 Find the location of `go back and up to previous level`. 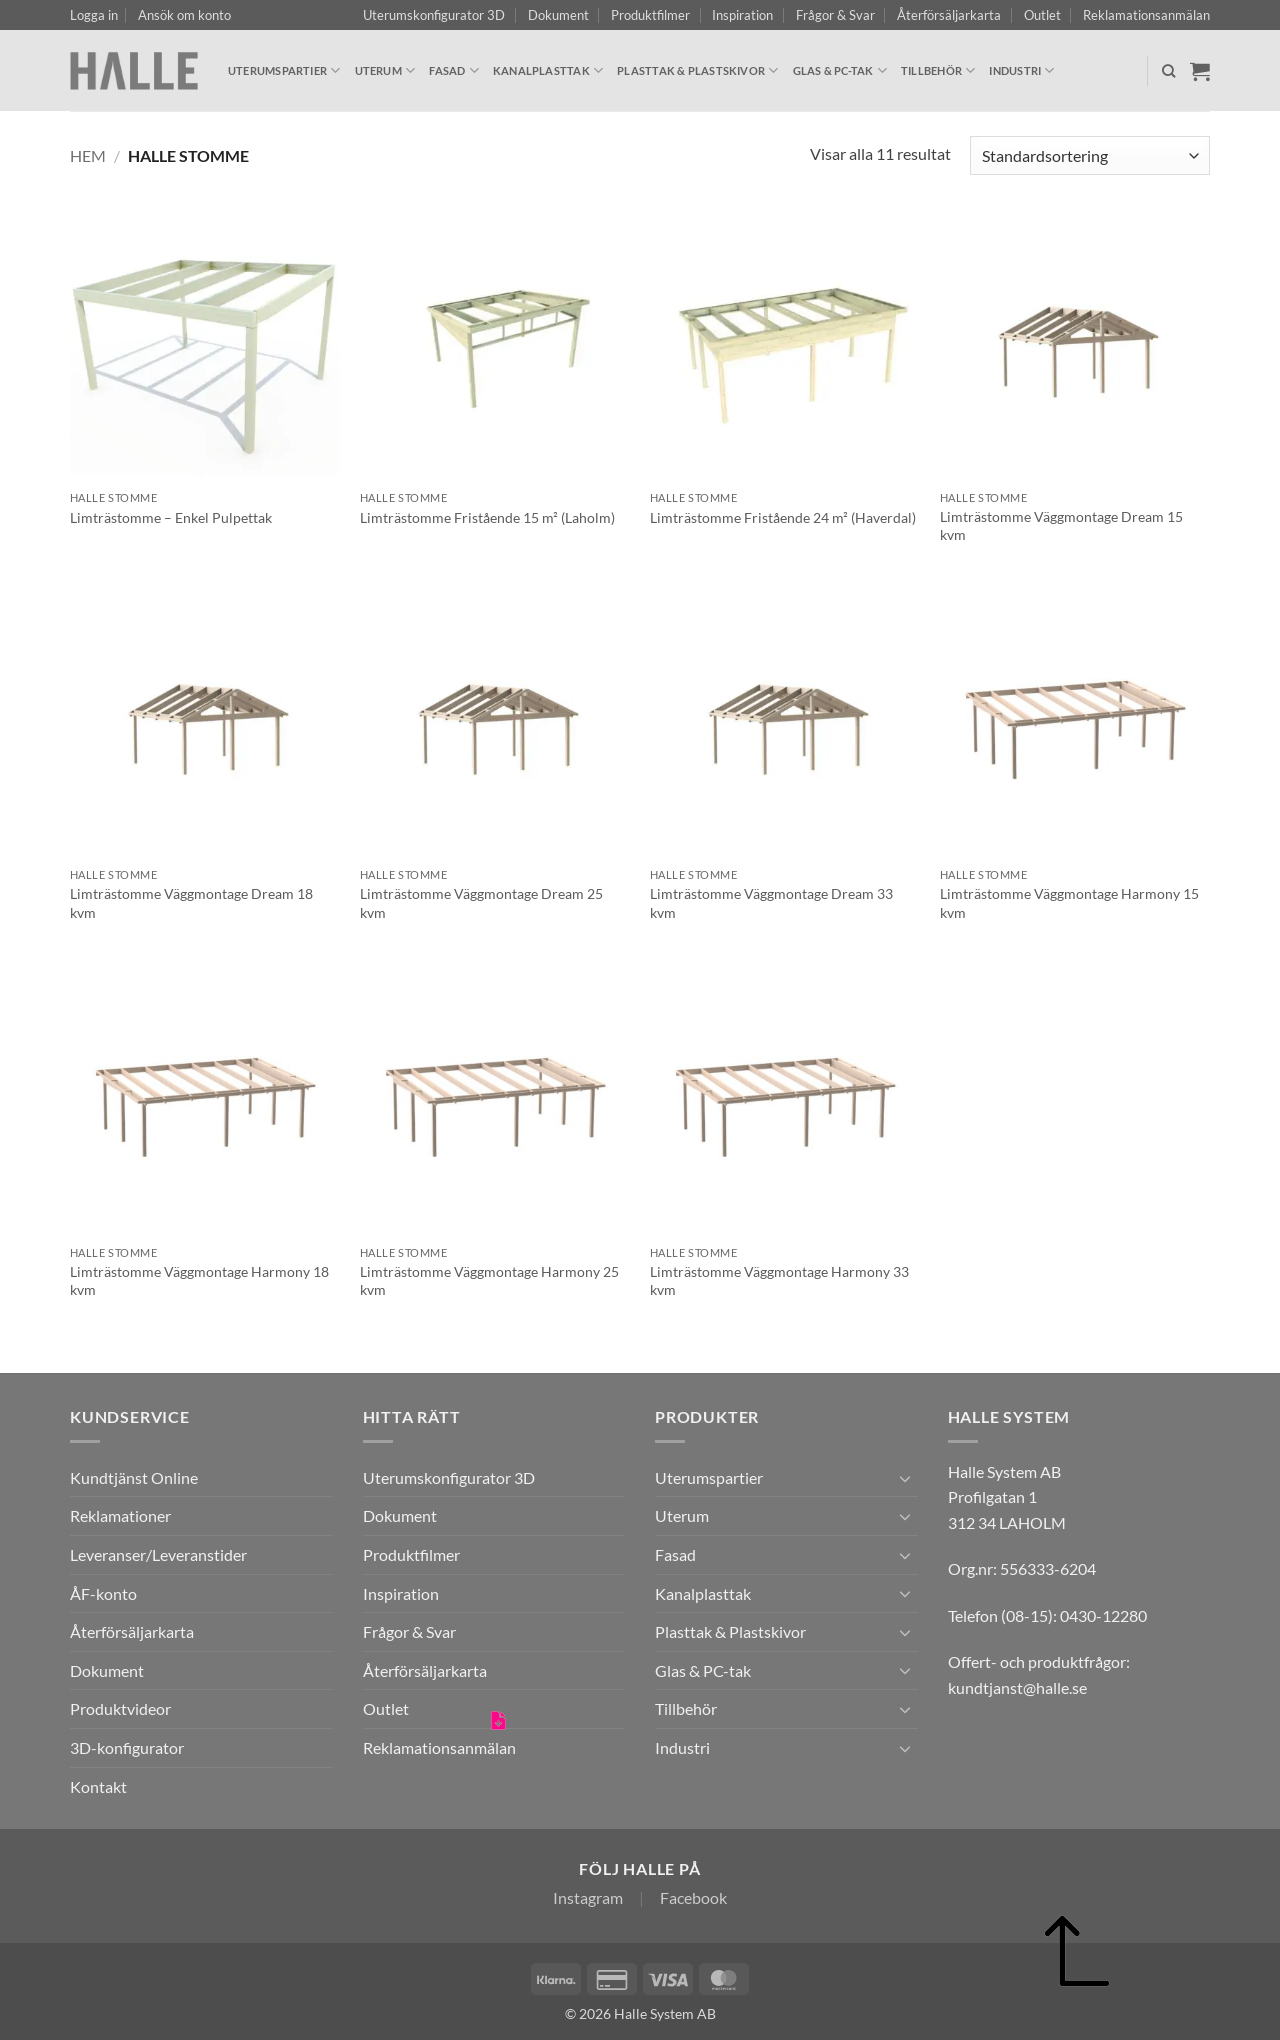

go back and up to previous level is located at coordinates (1077, 1951).